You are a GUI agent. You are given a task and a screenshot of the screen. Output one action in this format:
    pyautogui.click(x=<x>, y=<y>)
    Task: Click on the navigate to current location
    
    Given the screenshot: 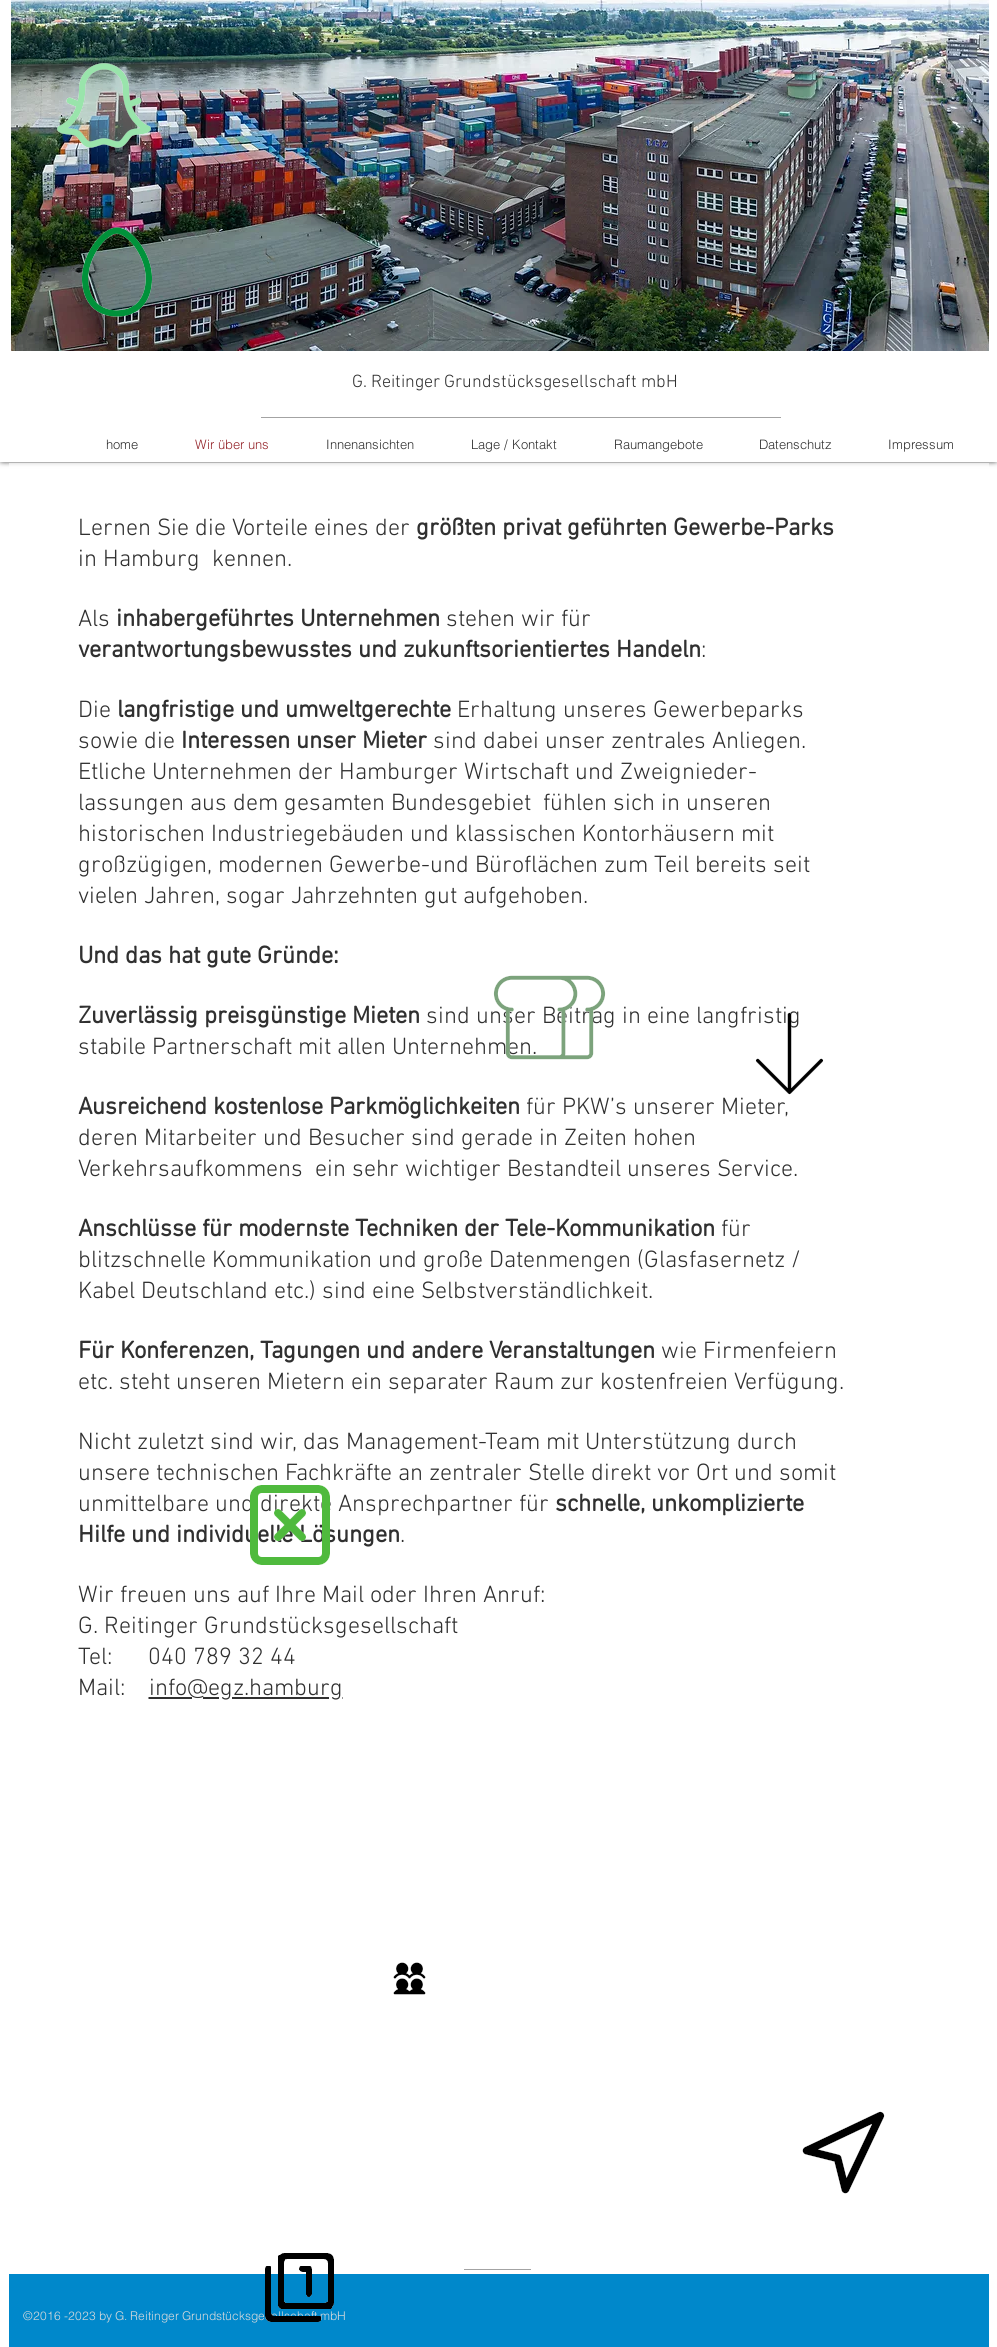 What is the action you would take?
    pyautogui.click(x=841, y=2154)
    